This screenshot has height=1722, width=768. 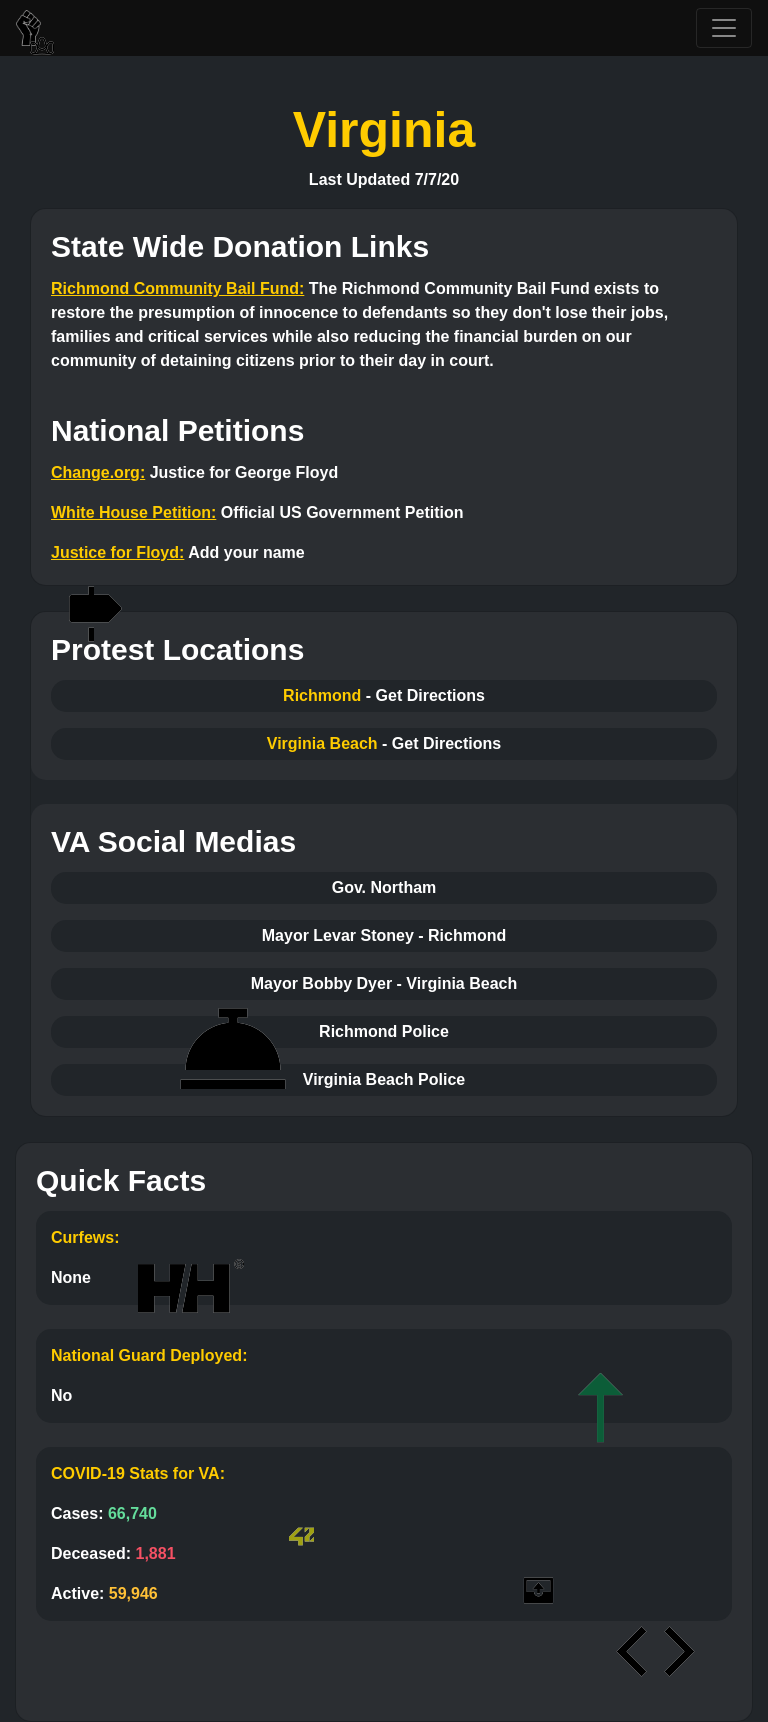 What do you see at coordinates (191, 1286) in the screenshot?
I see `visit the Helly Hansen website` at bounding box center [191, 1286].